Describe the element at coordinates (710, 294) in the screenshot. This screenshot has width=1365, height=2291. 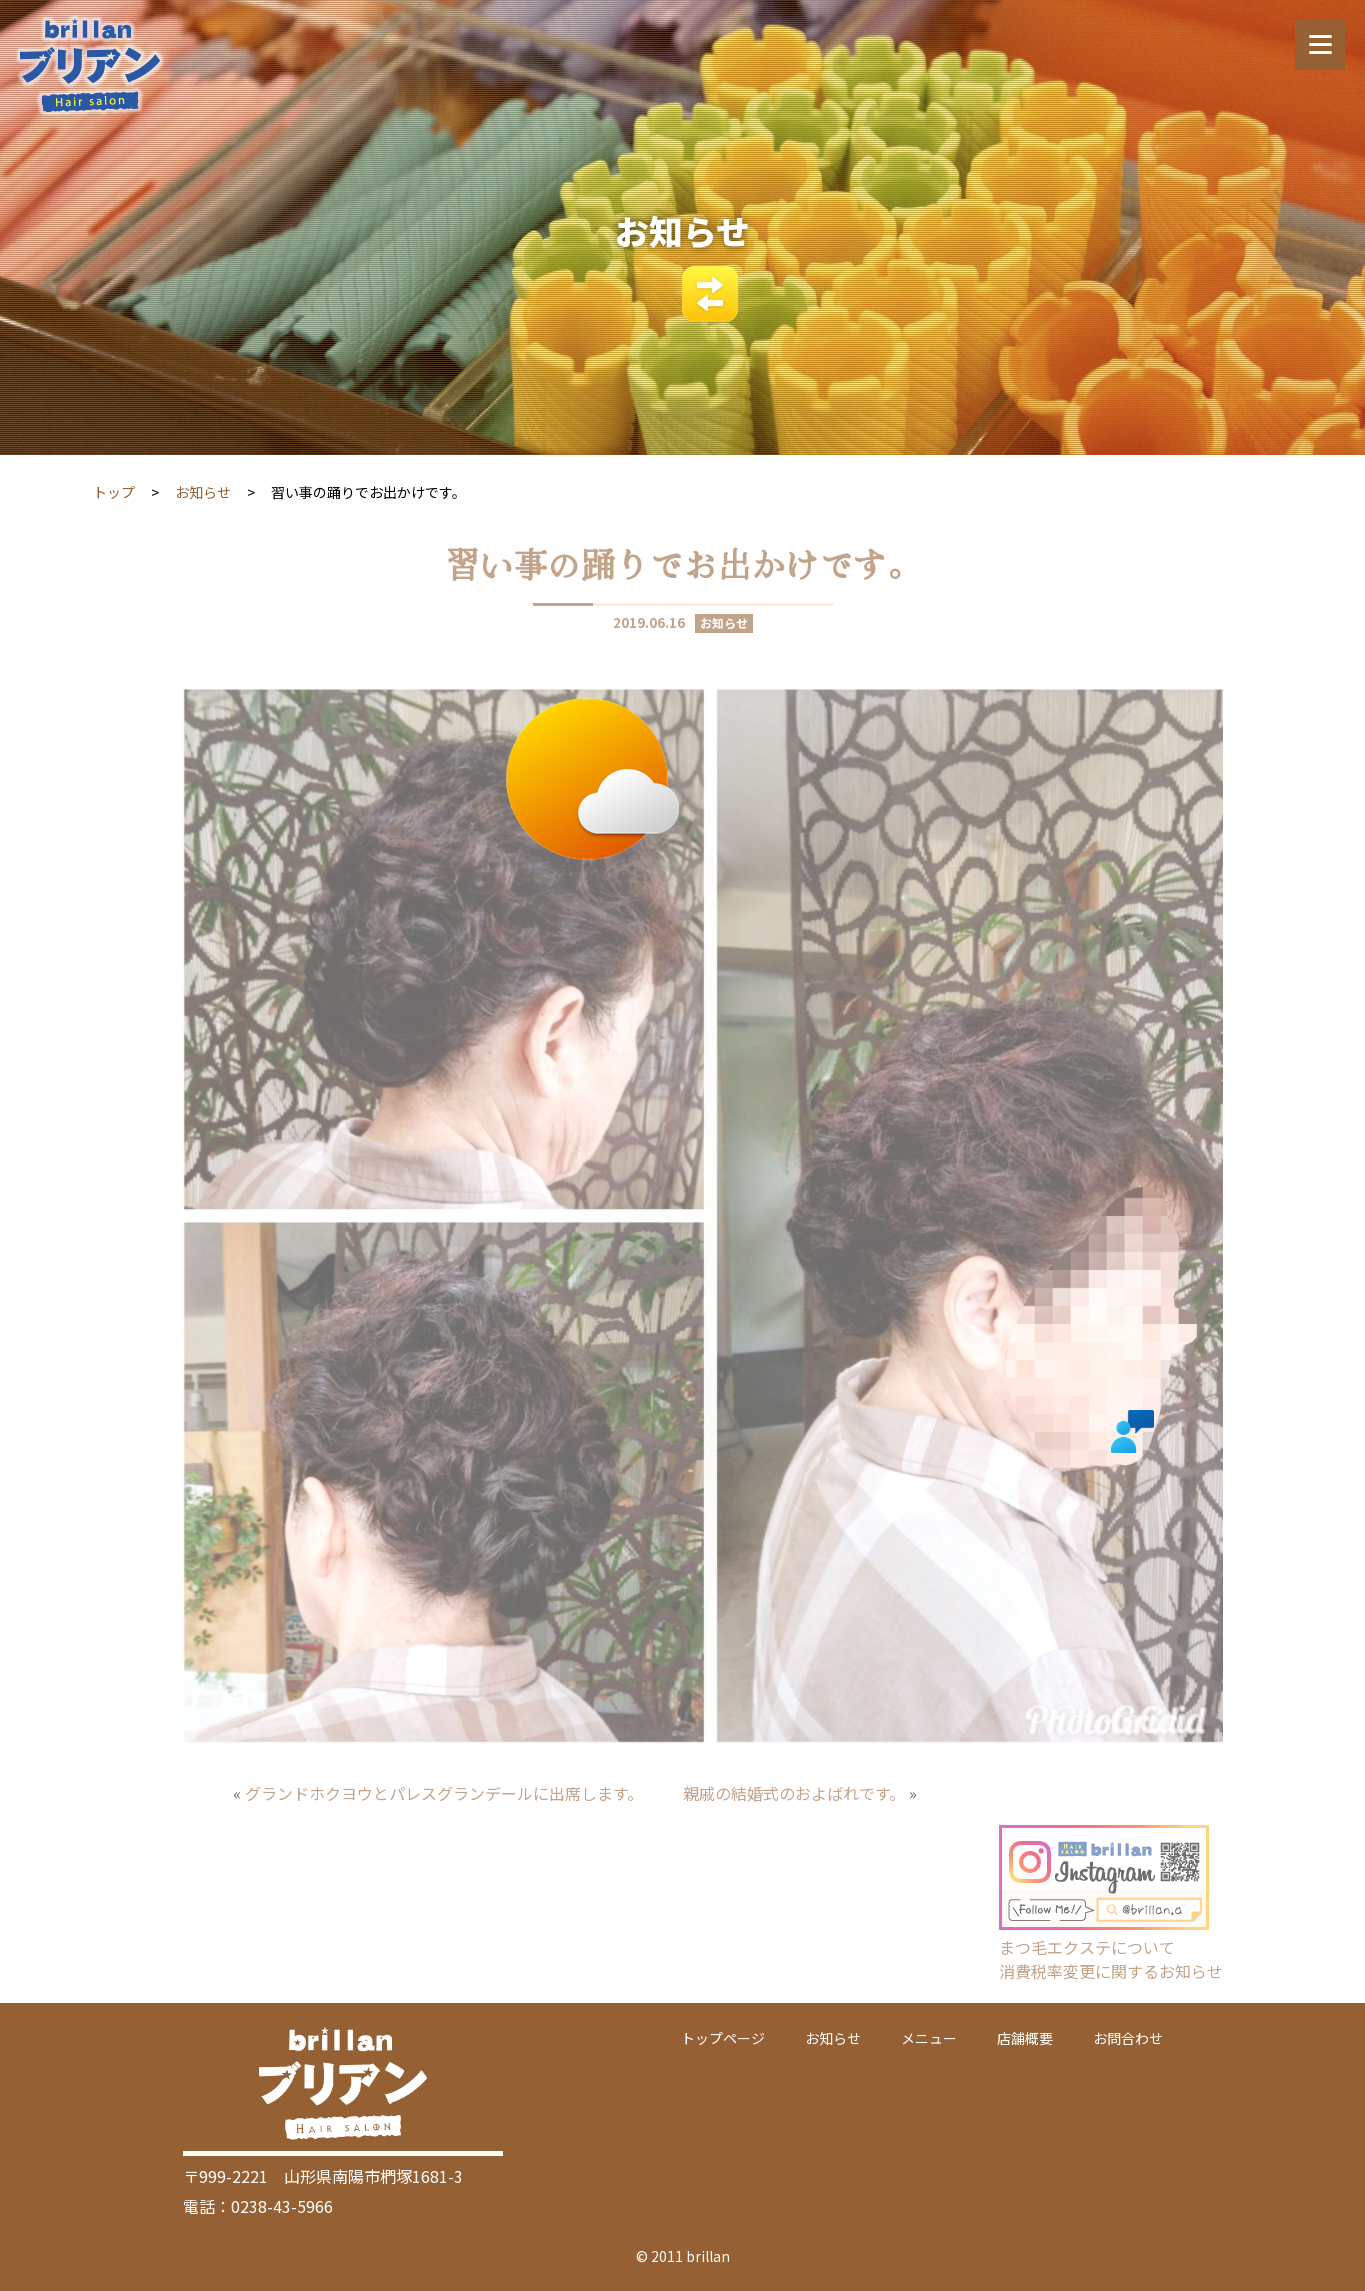
I see `switch to a different user account` at that location.